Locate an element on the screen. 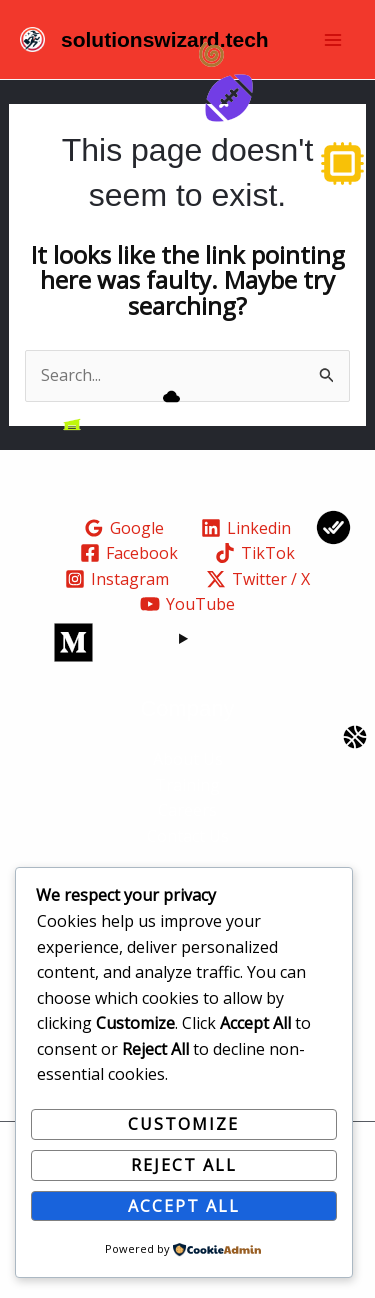 The image size is (375, 1298). view sports scores or updates is located at coordinates (229, 98).